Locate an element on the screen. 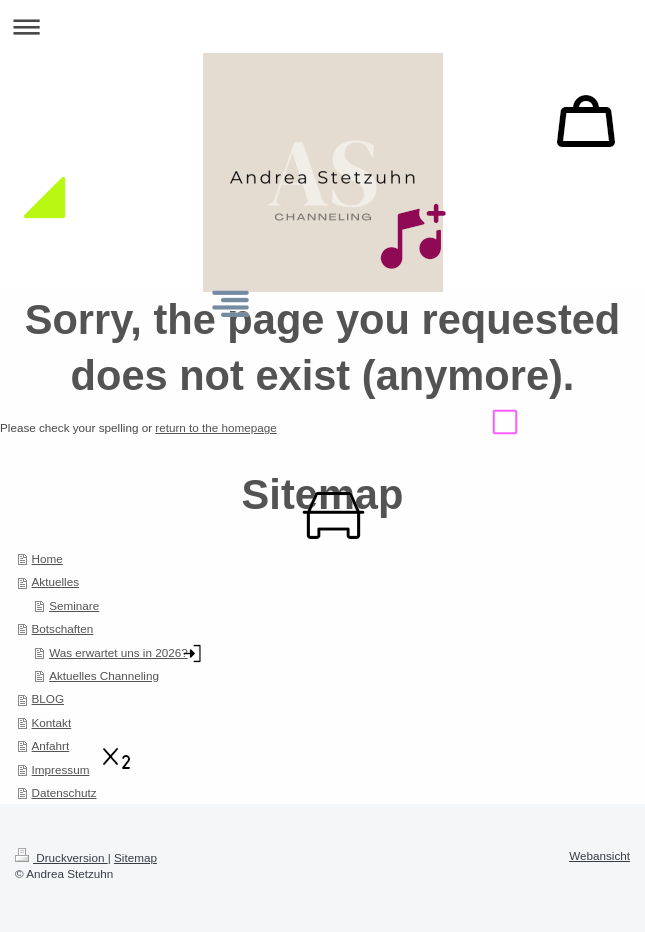 The height and width of the screenshot is (932, 645). add a new song to your library is located at coordinates (414, 237).